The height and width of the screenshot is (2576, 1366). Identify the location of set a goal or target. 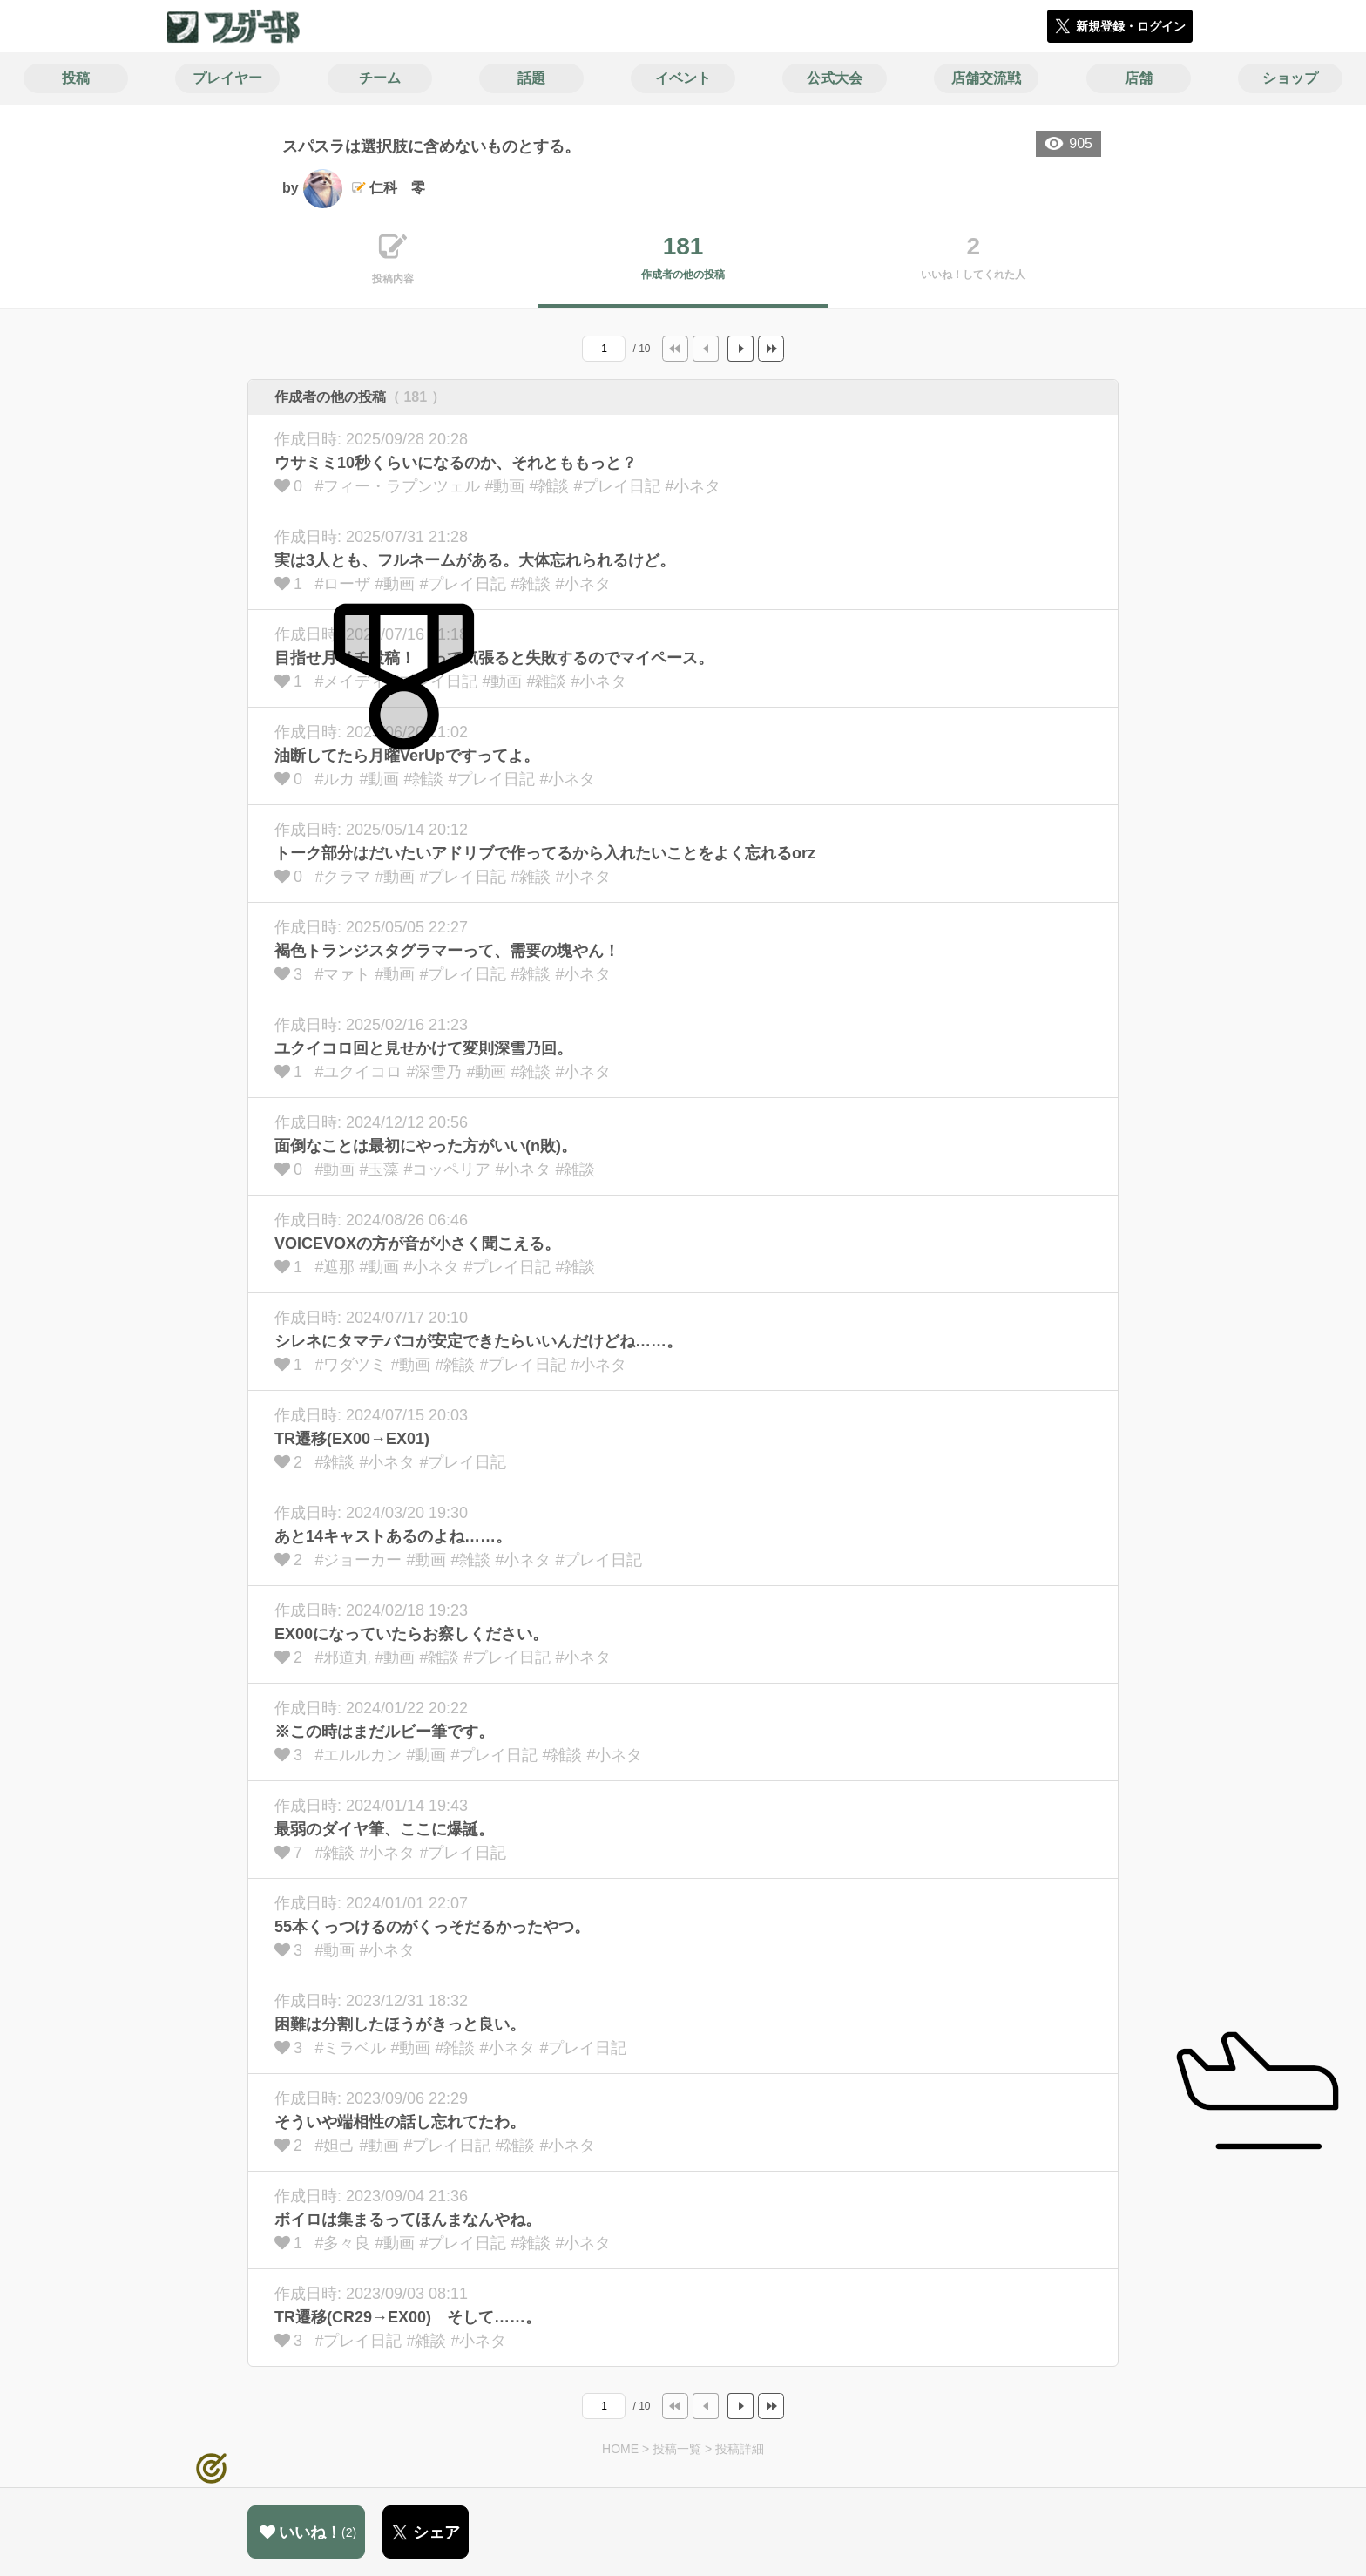
(211, 2468).